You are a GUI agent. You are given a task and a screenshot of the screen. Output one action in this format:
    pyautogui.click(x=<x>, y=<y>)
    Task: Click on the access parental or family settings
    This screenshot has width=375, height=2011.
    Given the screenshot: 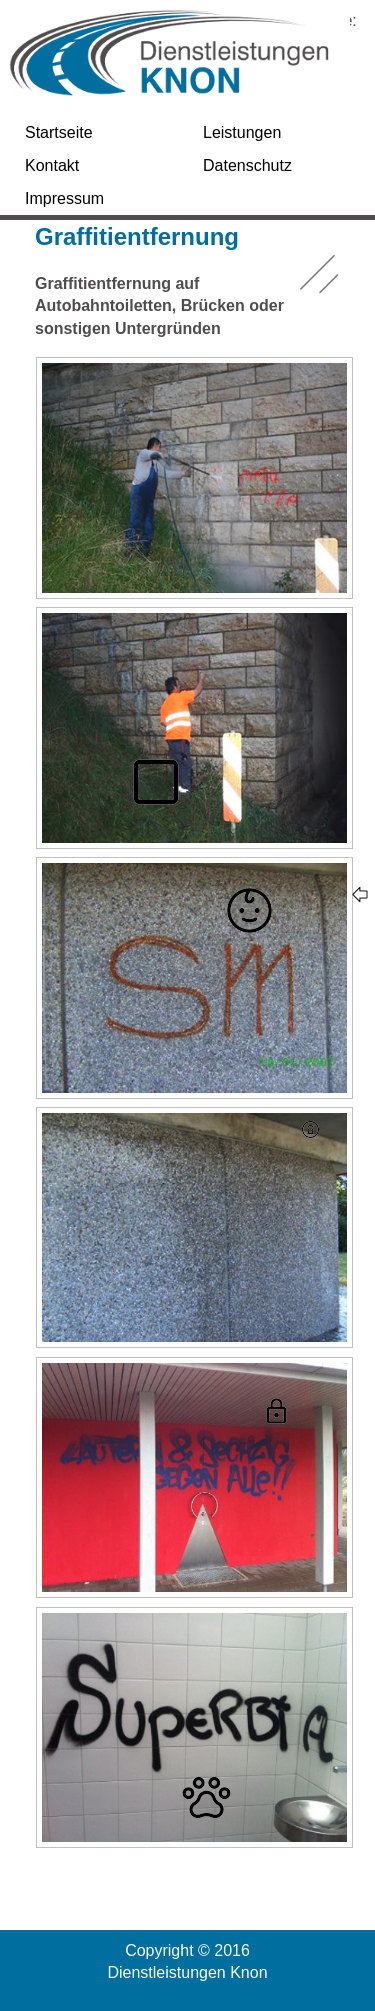 What is the action you would take?
    pyautogui.click(x=249, y=910)
    